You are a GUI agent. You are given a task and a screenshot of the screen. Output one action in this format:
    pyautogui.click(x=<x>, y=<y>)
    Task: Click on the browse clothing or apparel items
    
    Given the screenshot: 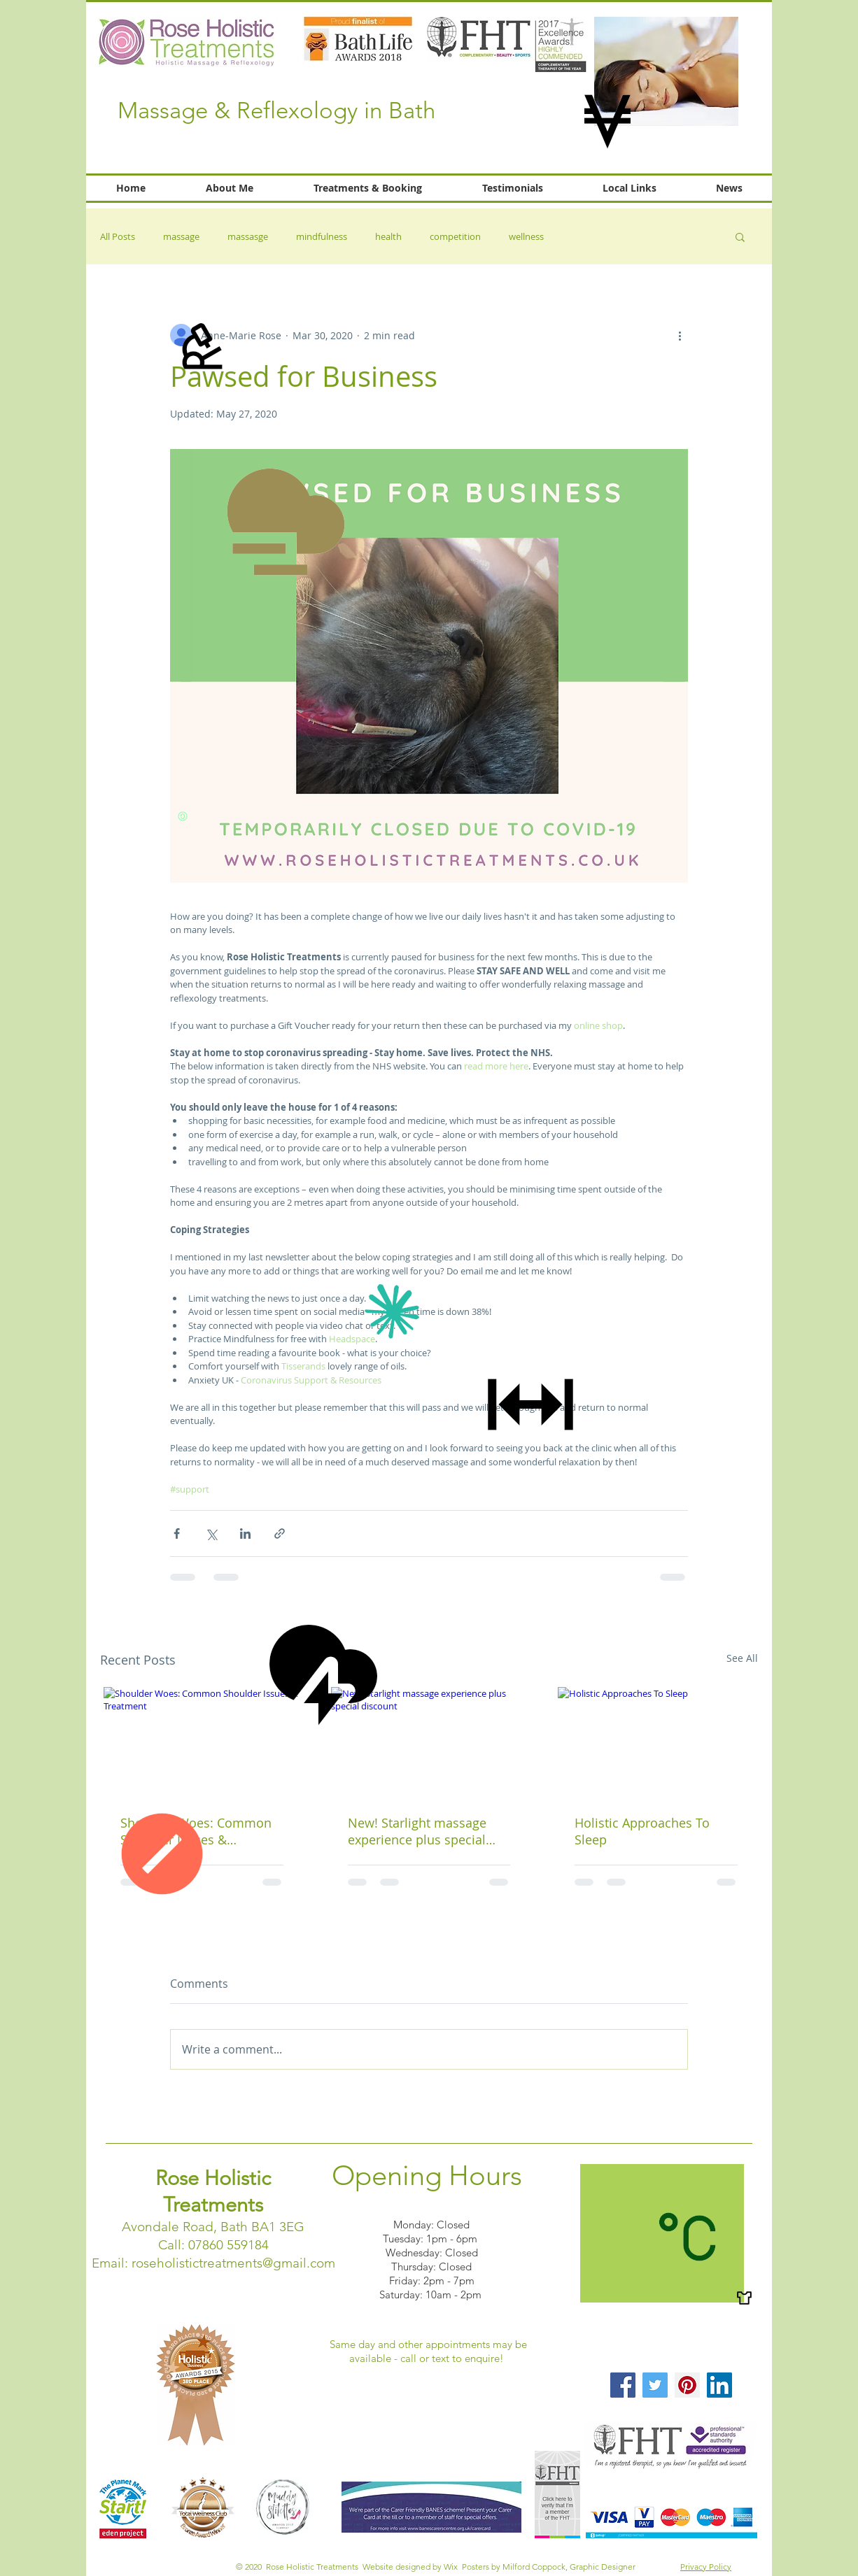 What is the action you would take?
    pyautogui.click(x=744, y=2298)
    